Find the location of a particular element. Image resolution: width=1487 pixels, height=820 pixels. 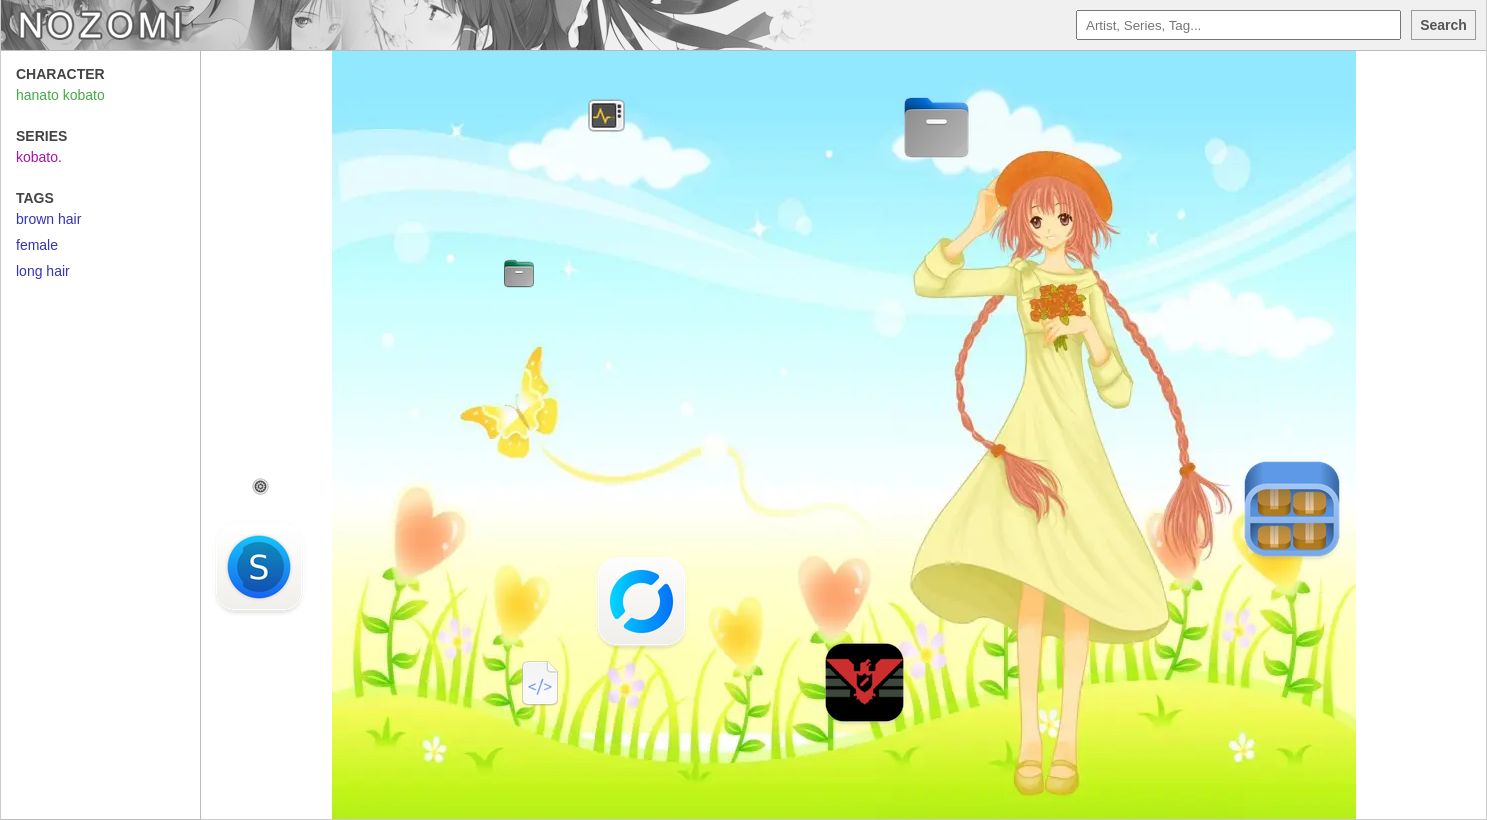

an HTML document or webpage file is located at coordinates (540, 683).